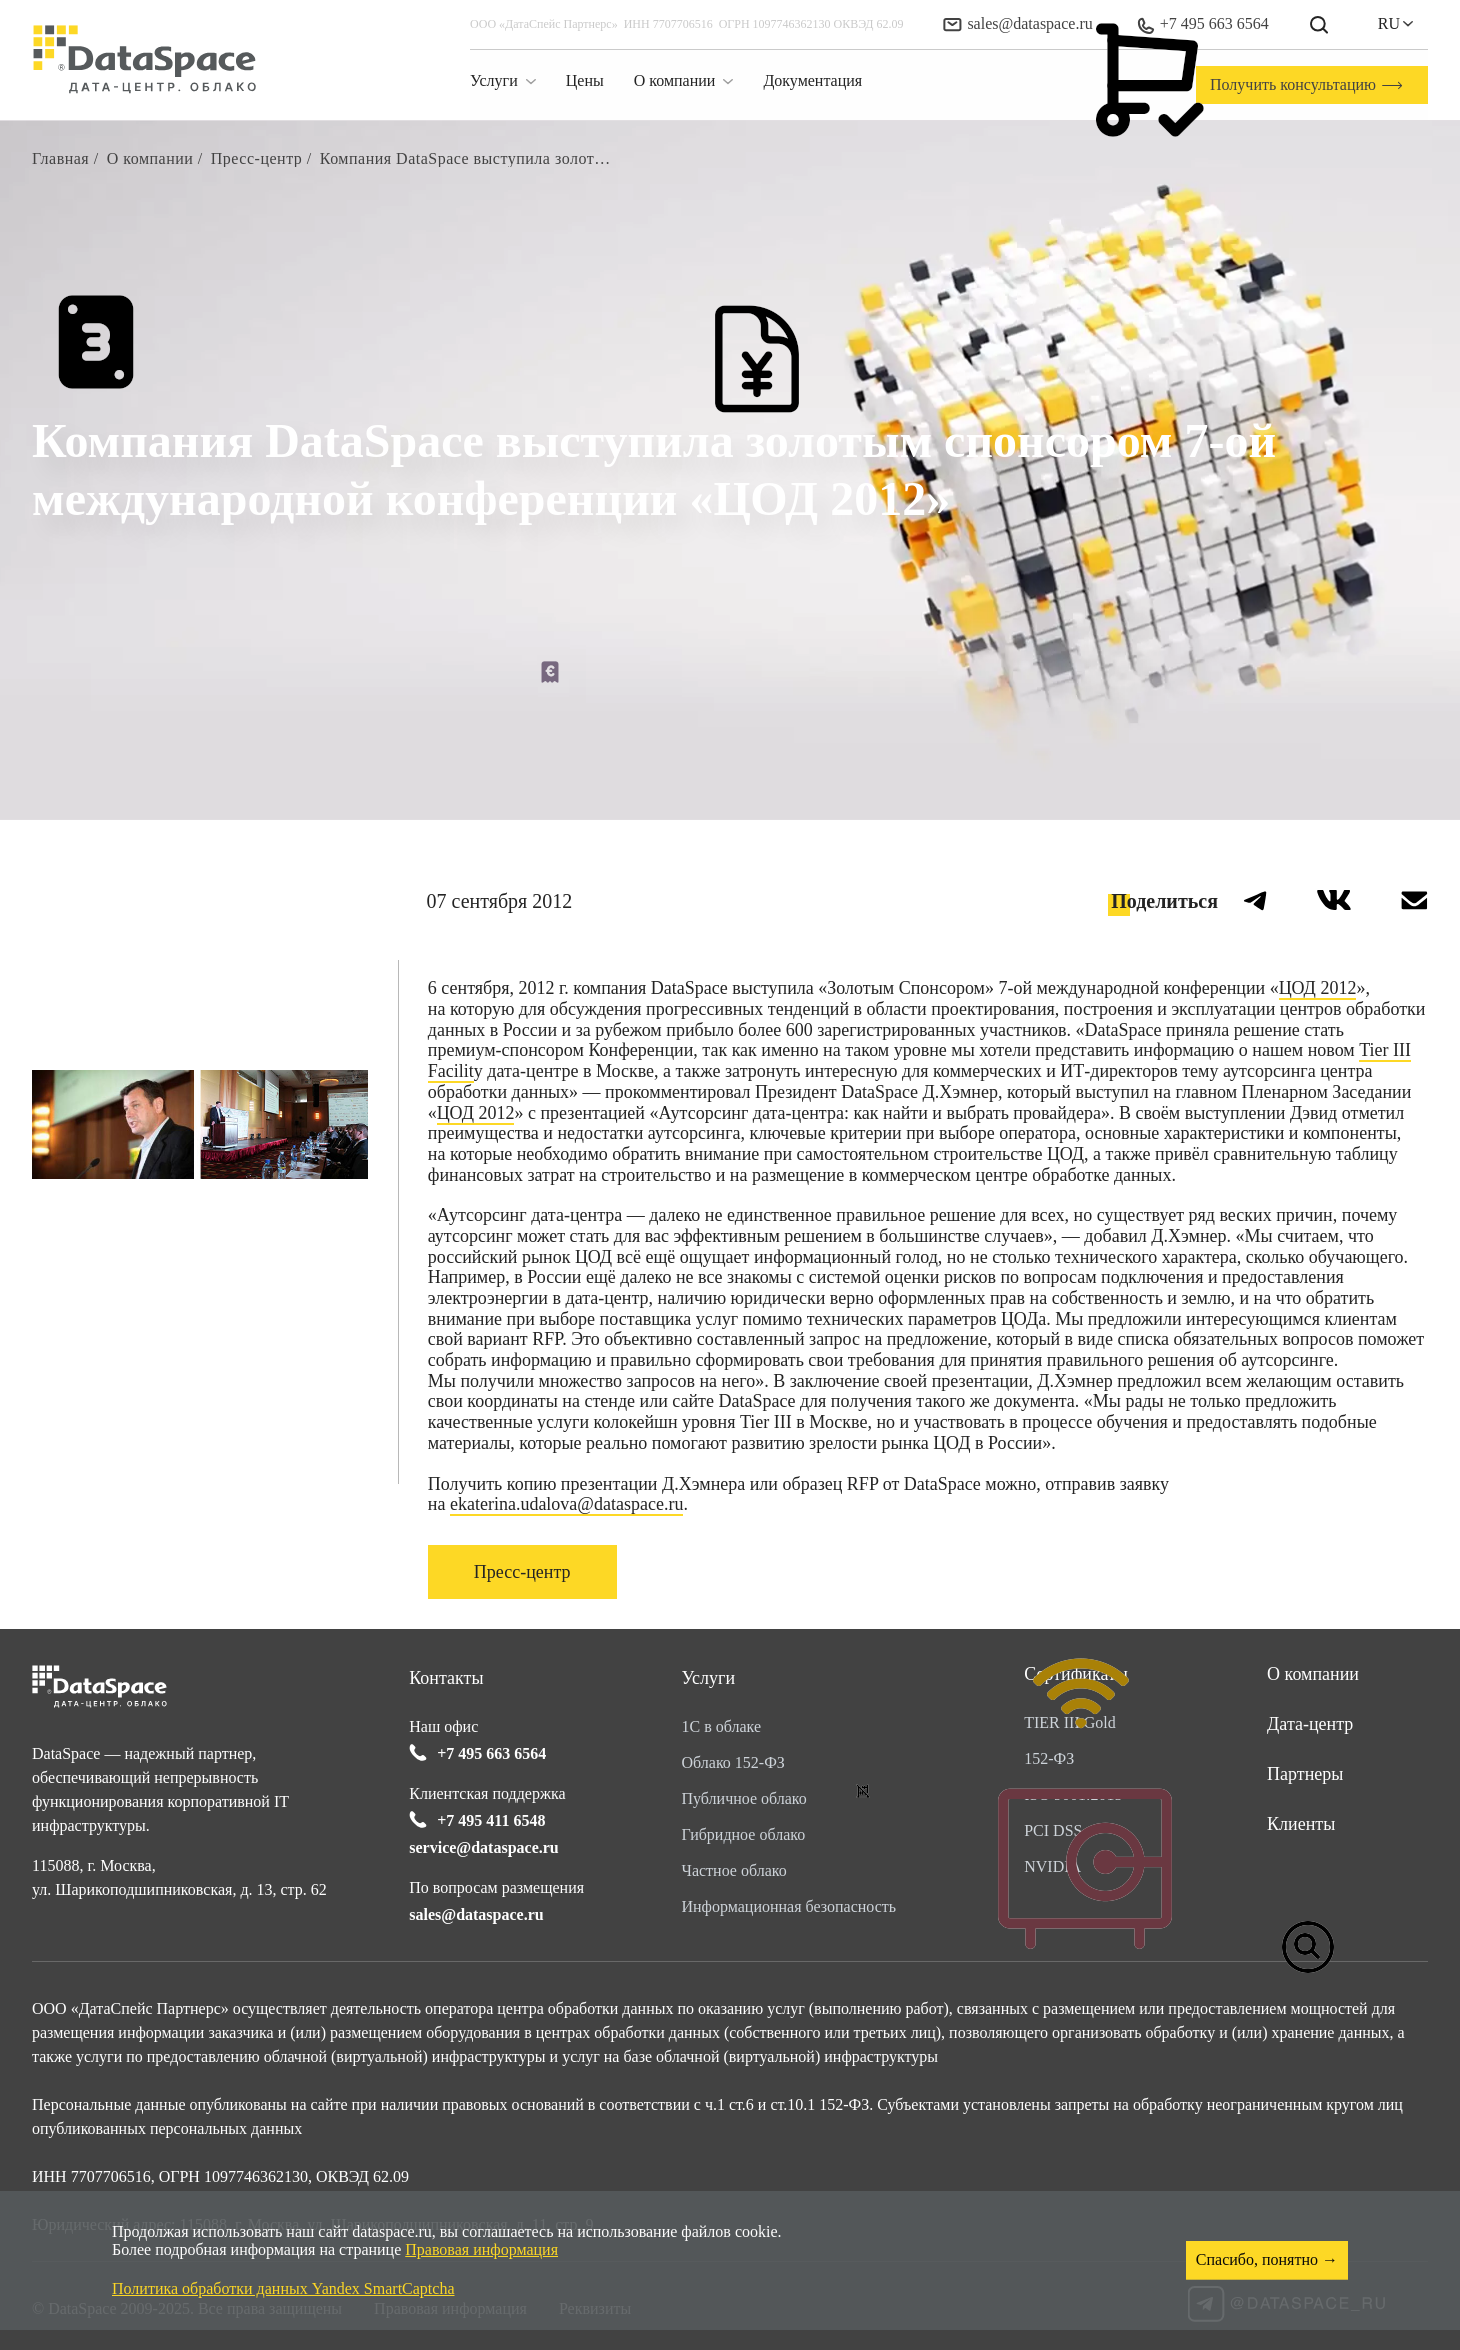  I want to click on view euro payment receipt, so click(550, 672).